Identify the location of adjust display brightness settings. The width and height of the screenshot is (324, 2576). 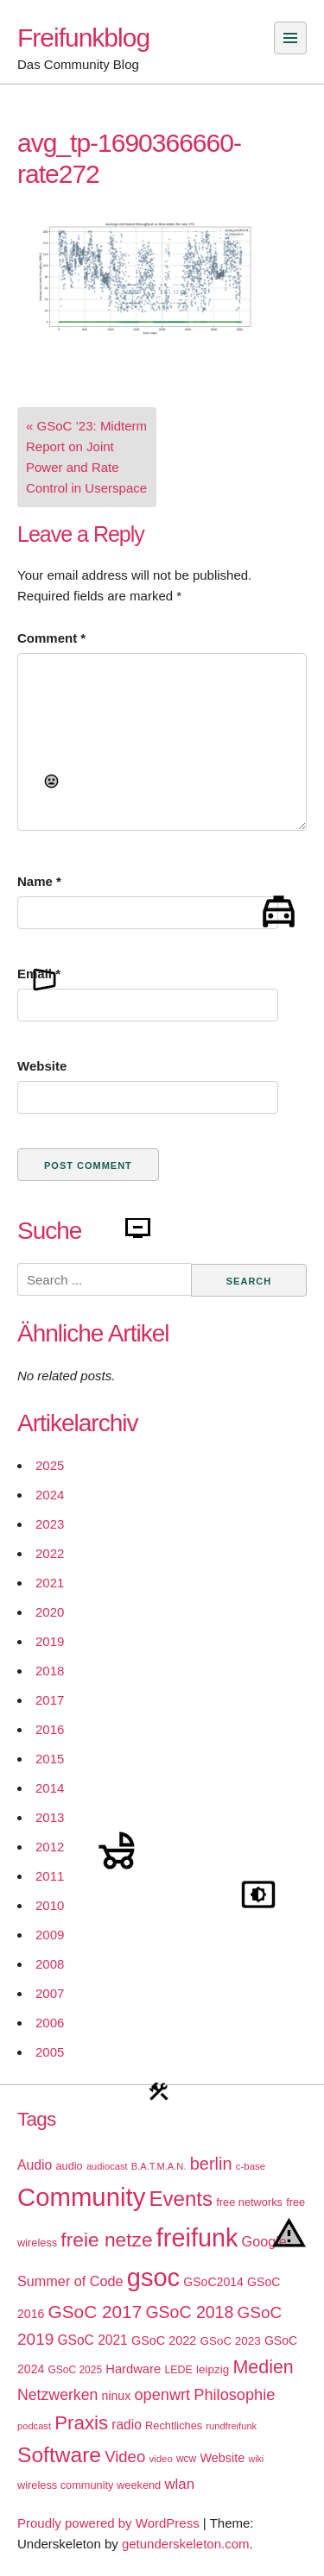
(258, 1894).